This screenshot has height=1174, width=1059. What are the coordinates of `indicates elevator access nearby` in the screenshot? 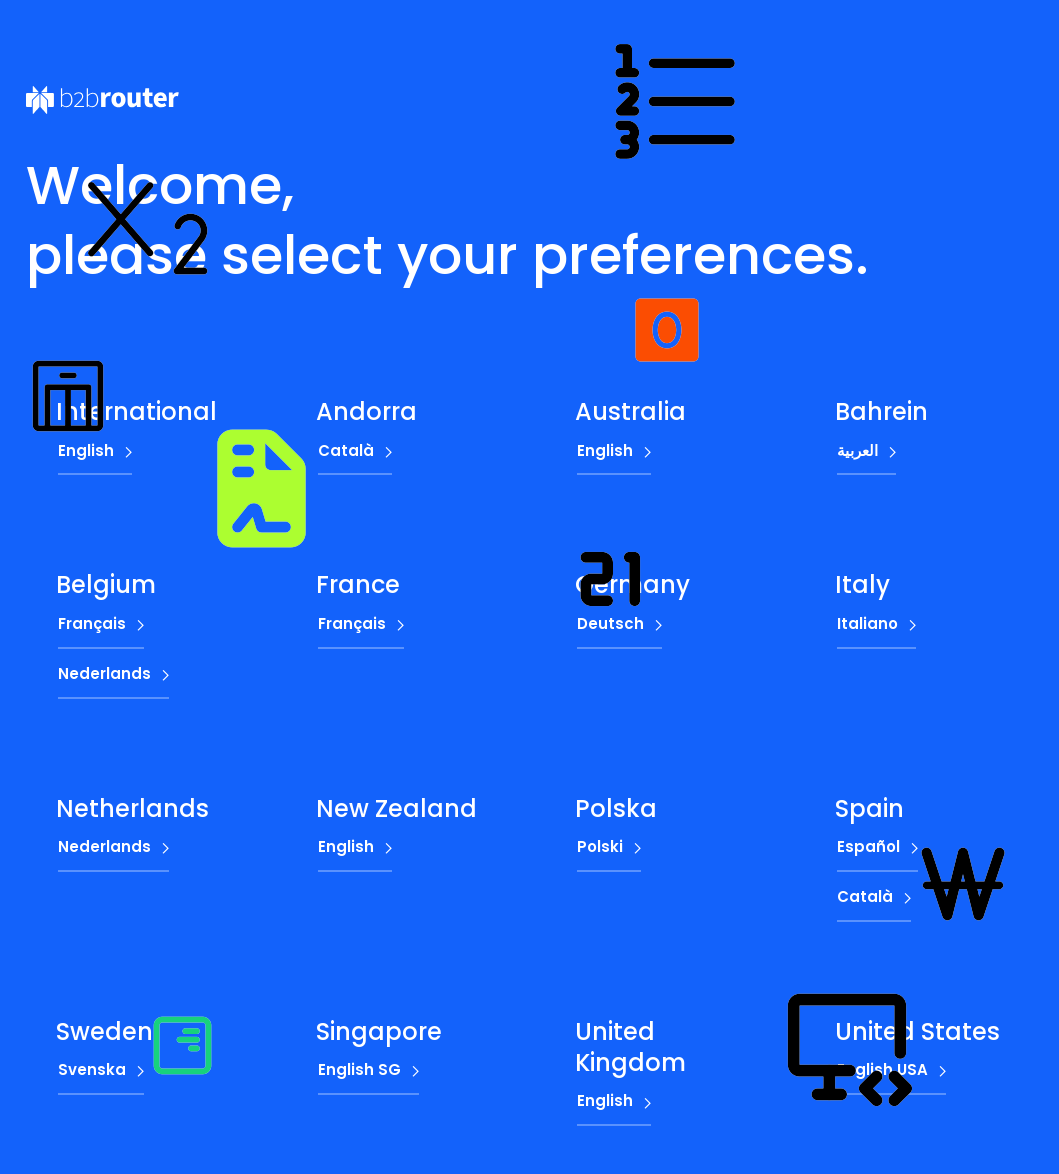 It's located at (68, 396).